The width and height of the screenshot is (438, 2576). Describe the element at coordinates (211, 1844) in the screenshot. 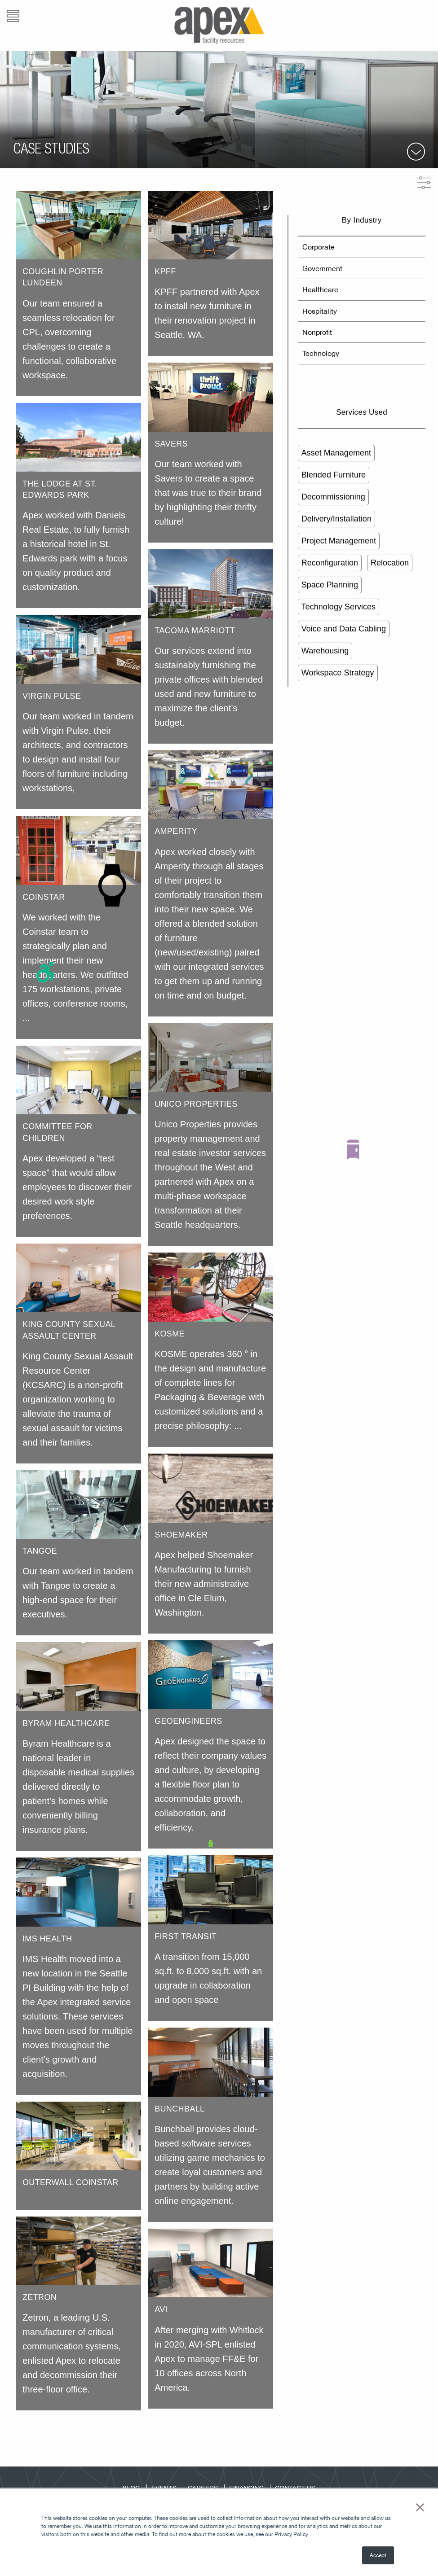

I see `represents the bishop piece in a chess game` at that location.